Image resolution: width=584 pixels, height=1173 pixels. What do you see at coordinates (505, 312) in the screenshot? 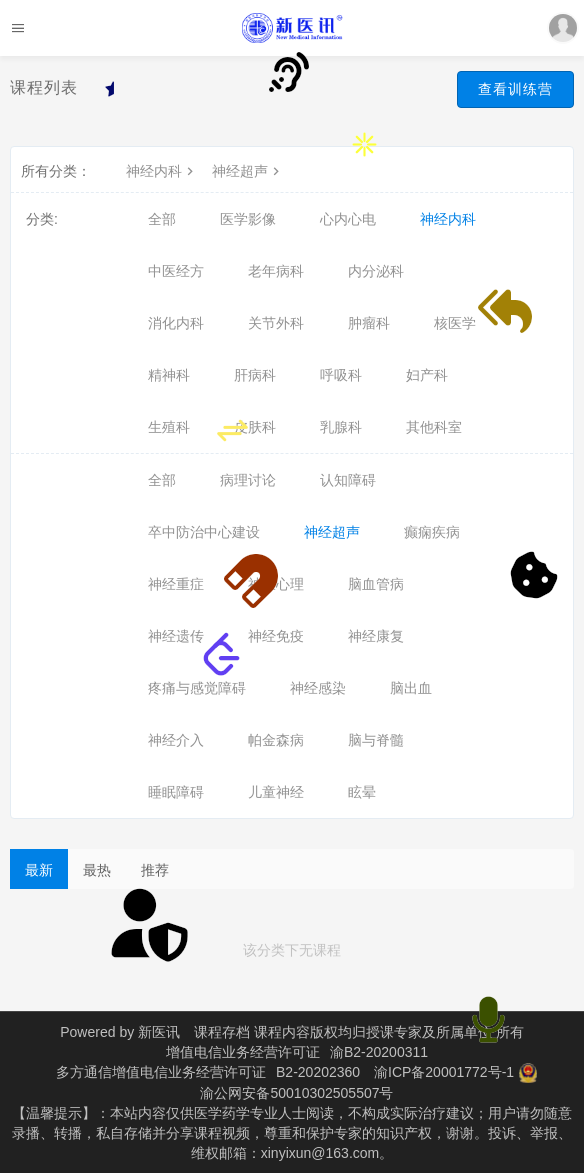
I see `reply to all recipients` at bounding box center [505, 312].